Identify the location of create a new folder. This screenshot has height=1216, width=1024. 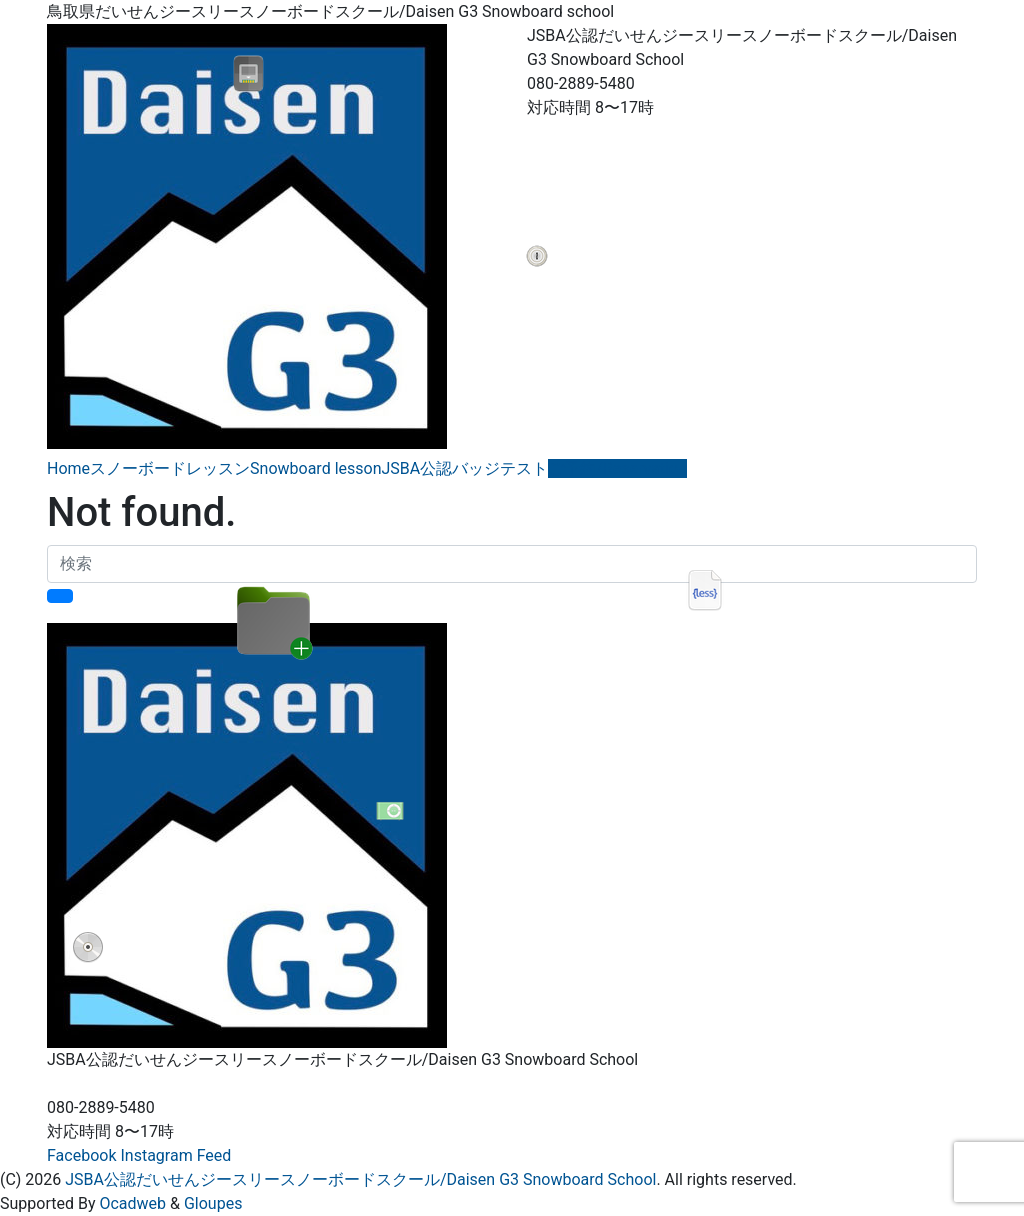
(273, 620).